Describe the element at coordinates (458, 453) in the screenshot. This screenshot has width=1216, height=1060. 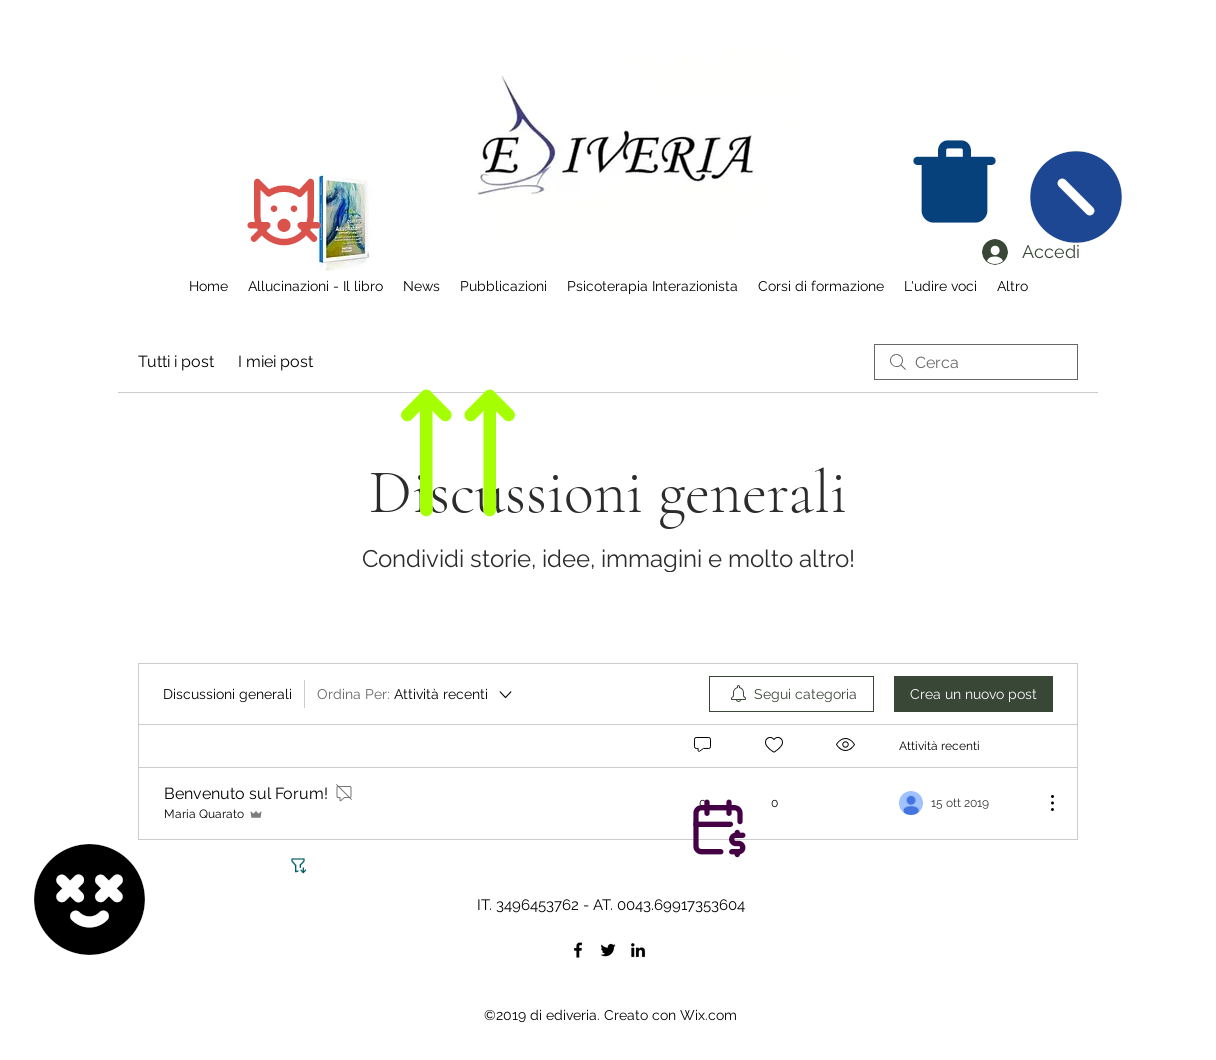
I see `sort items in ascending order` at that location.